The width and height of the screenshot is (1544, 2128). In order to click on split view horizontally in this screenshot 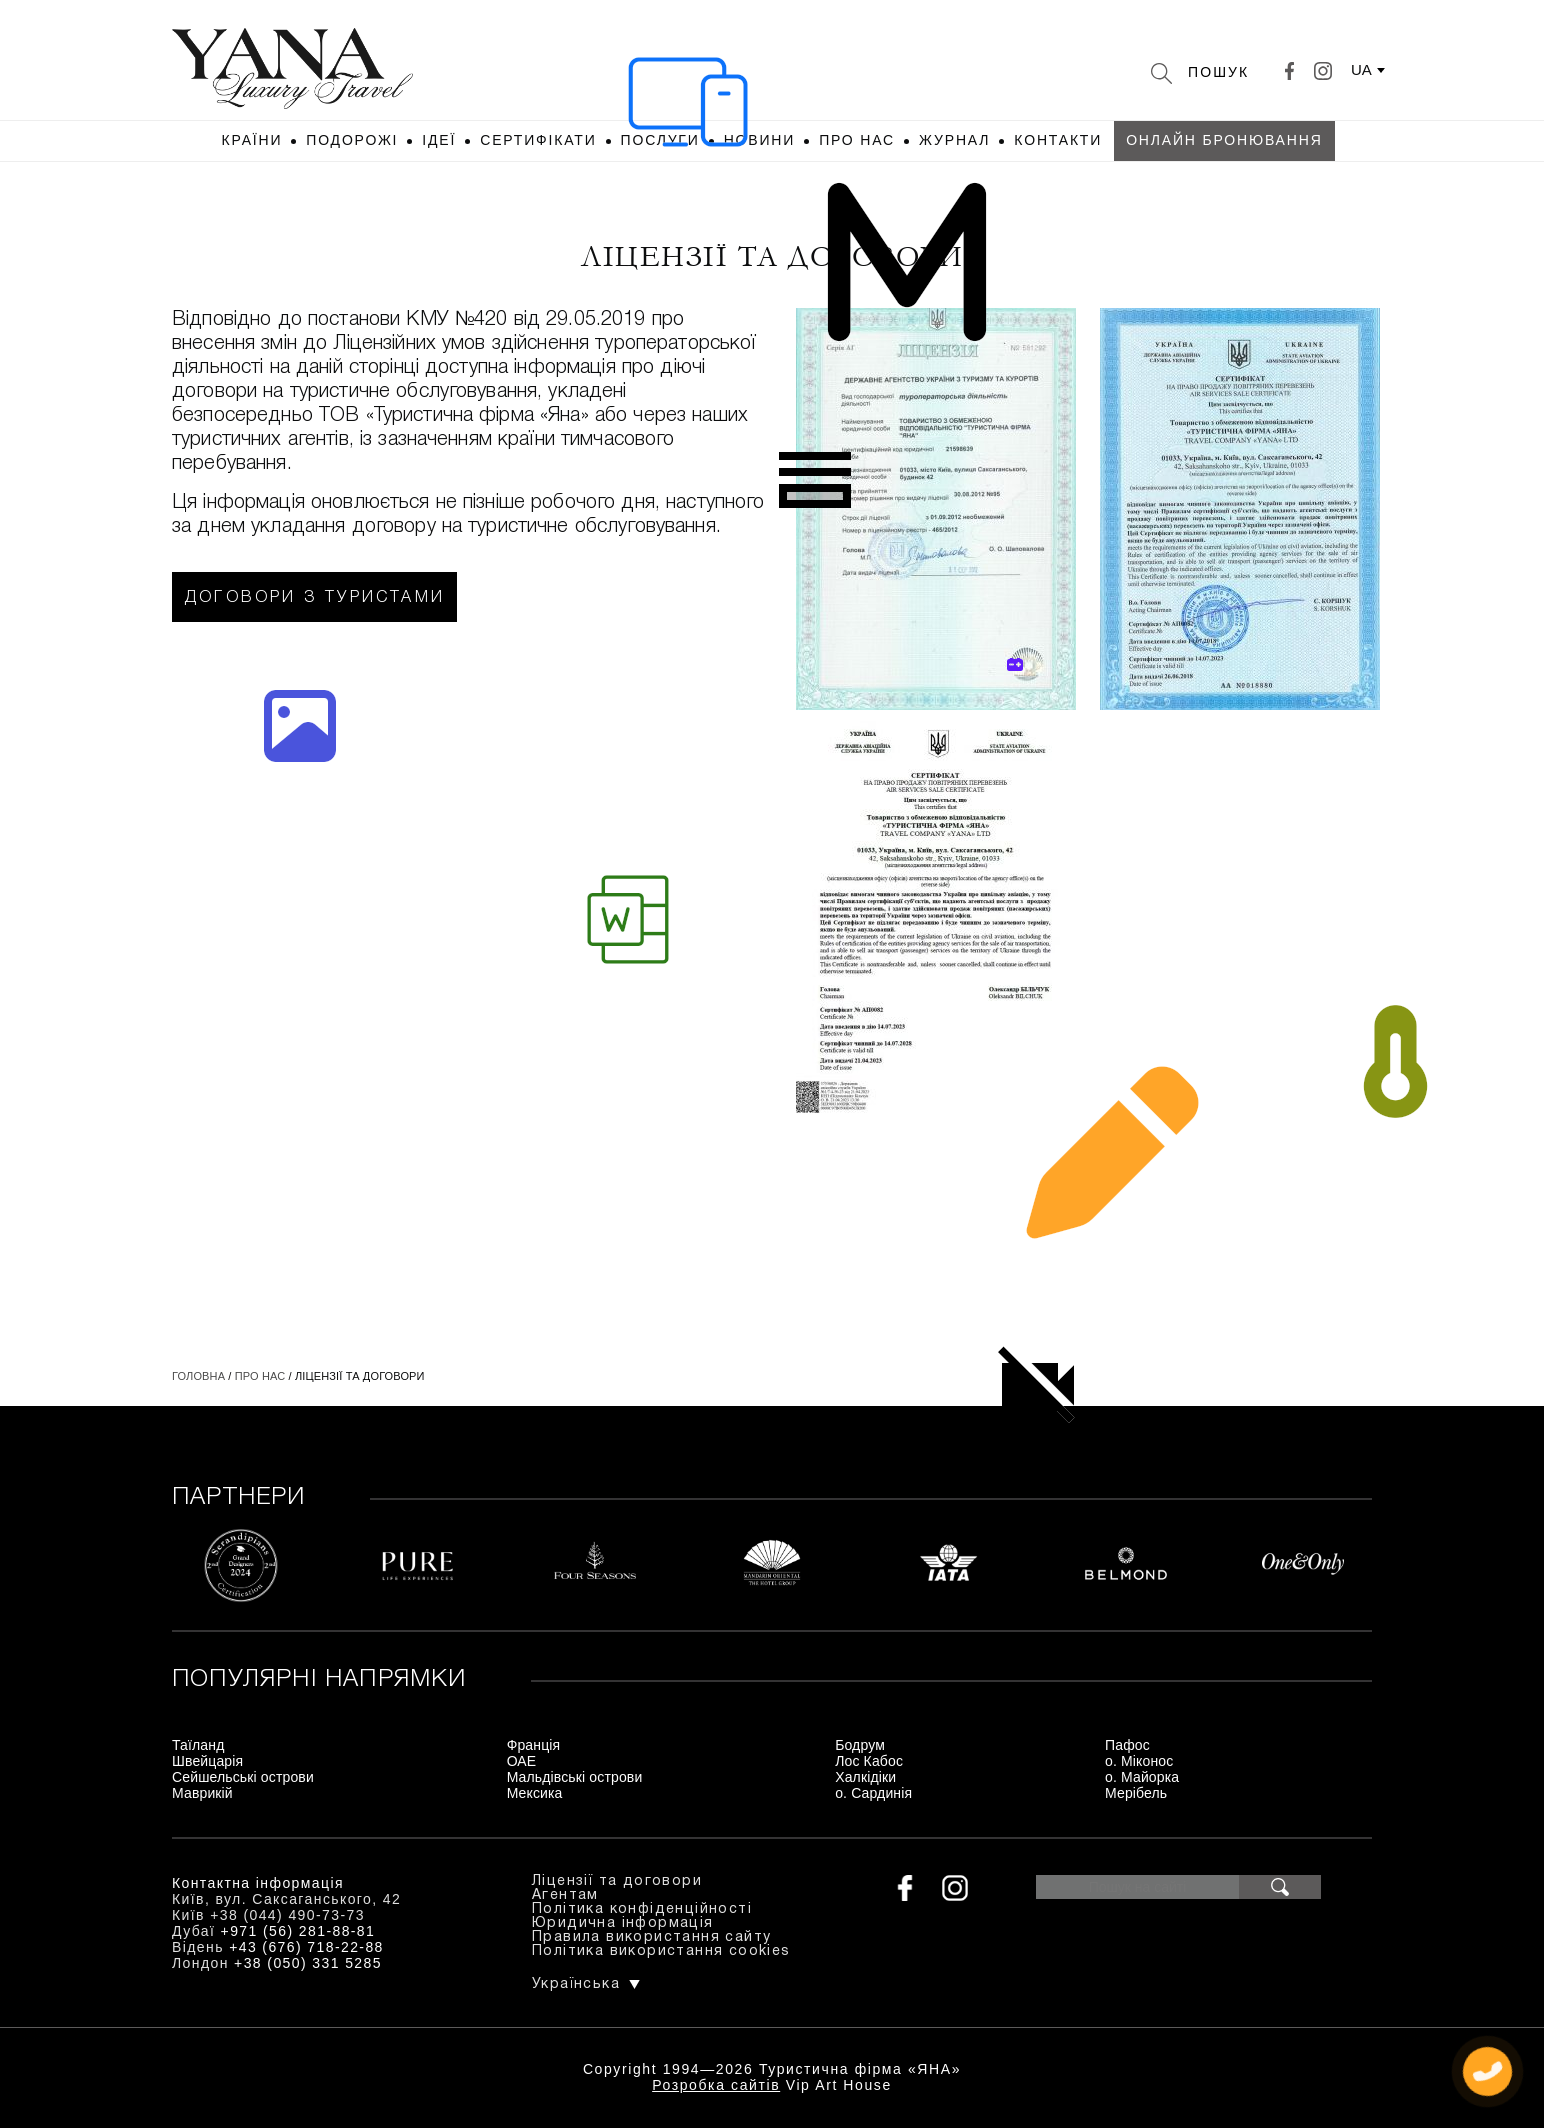, I will do `click(815, 480)`.